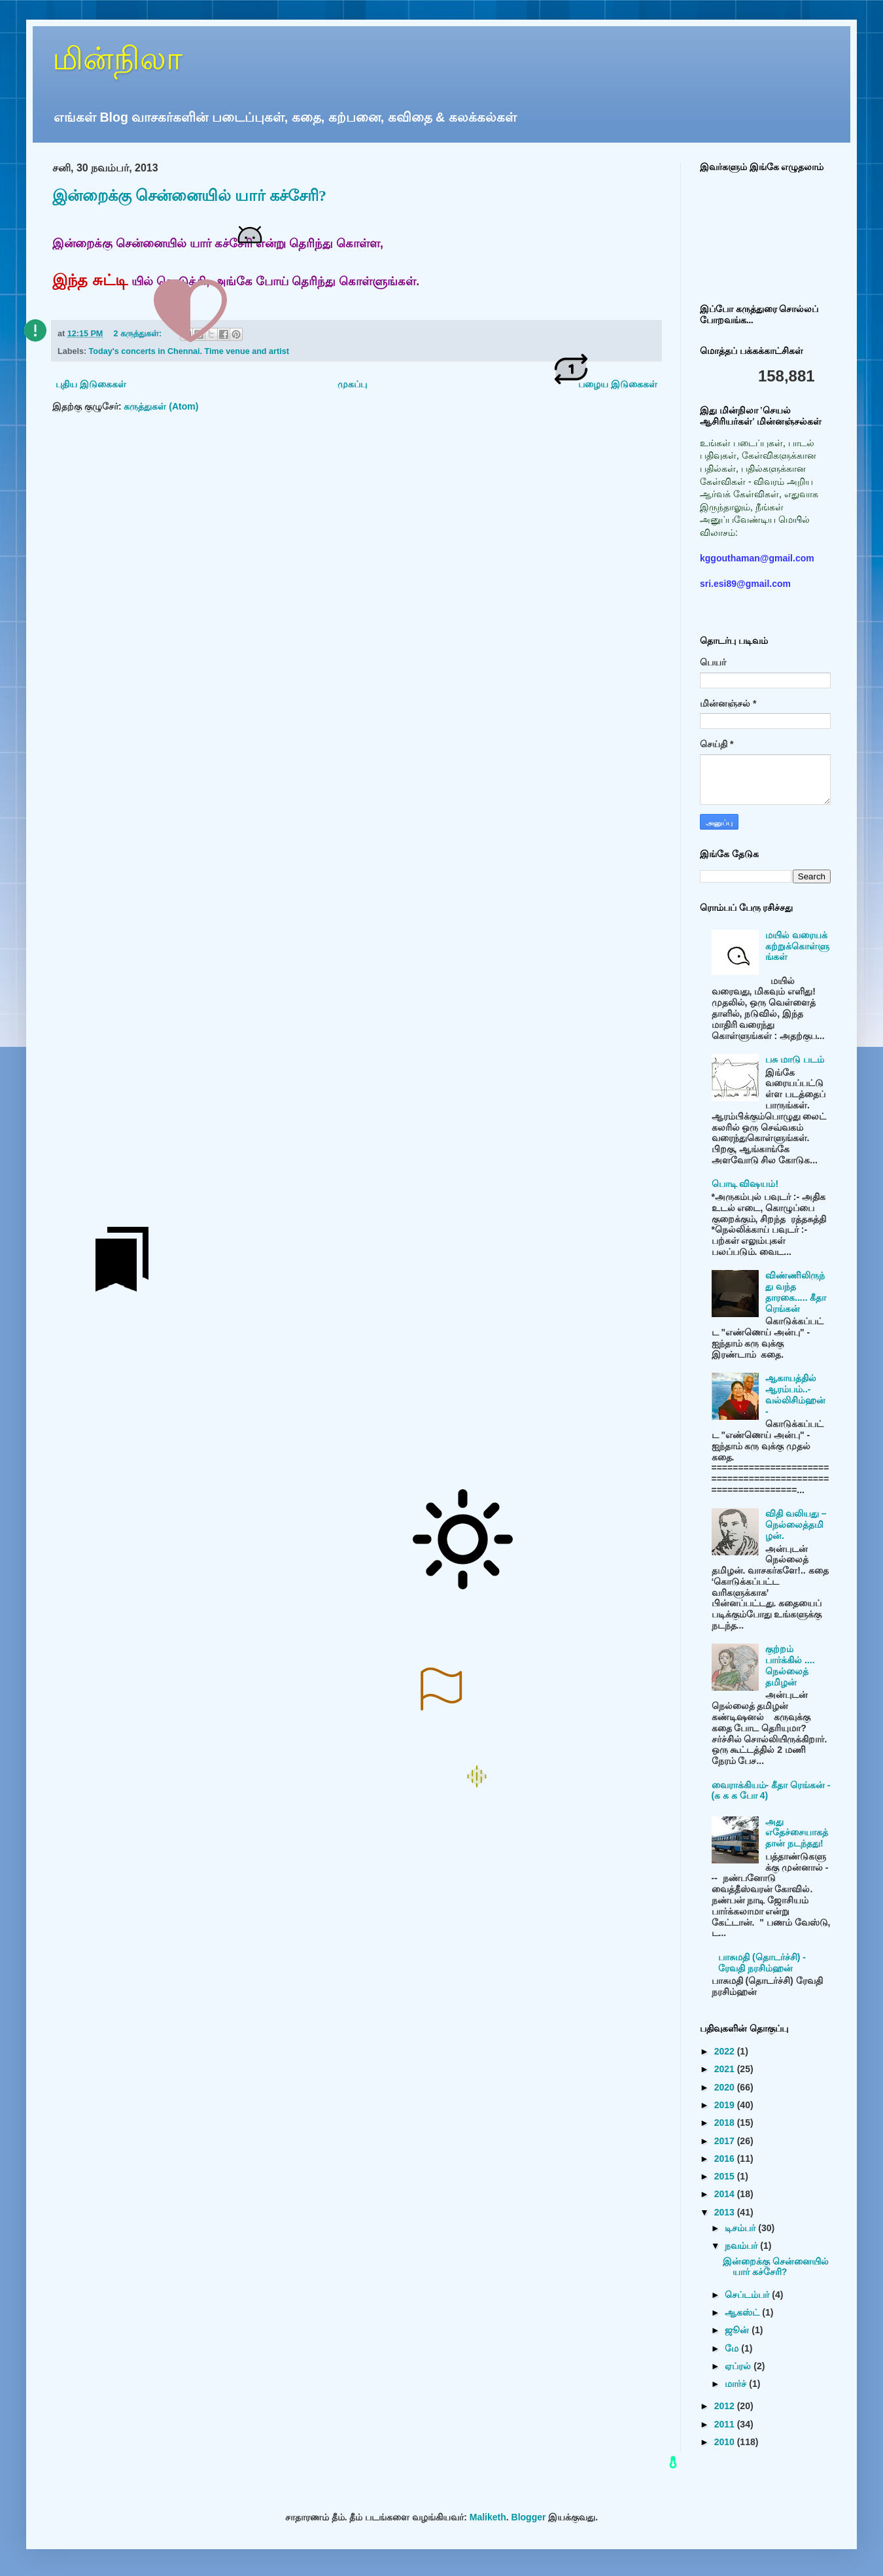 The image size is (883, 2576). What do you see at coordinates (477, 1776) in the screenshot?
I see `open google podcasts app` at bounding box center [477, 1776].